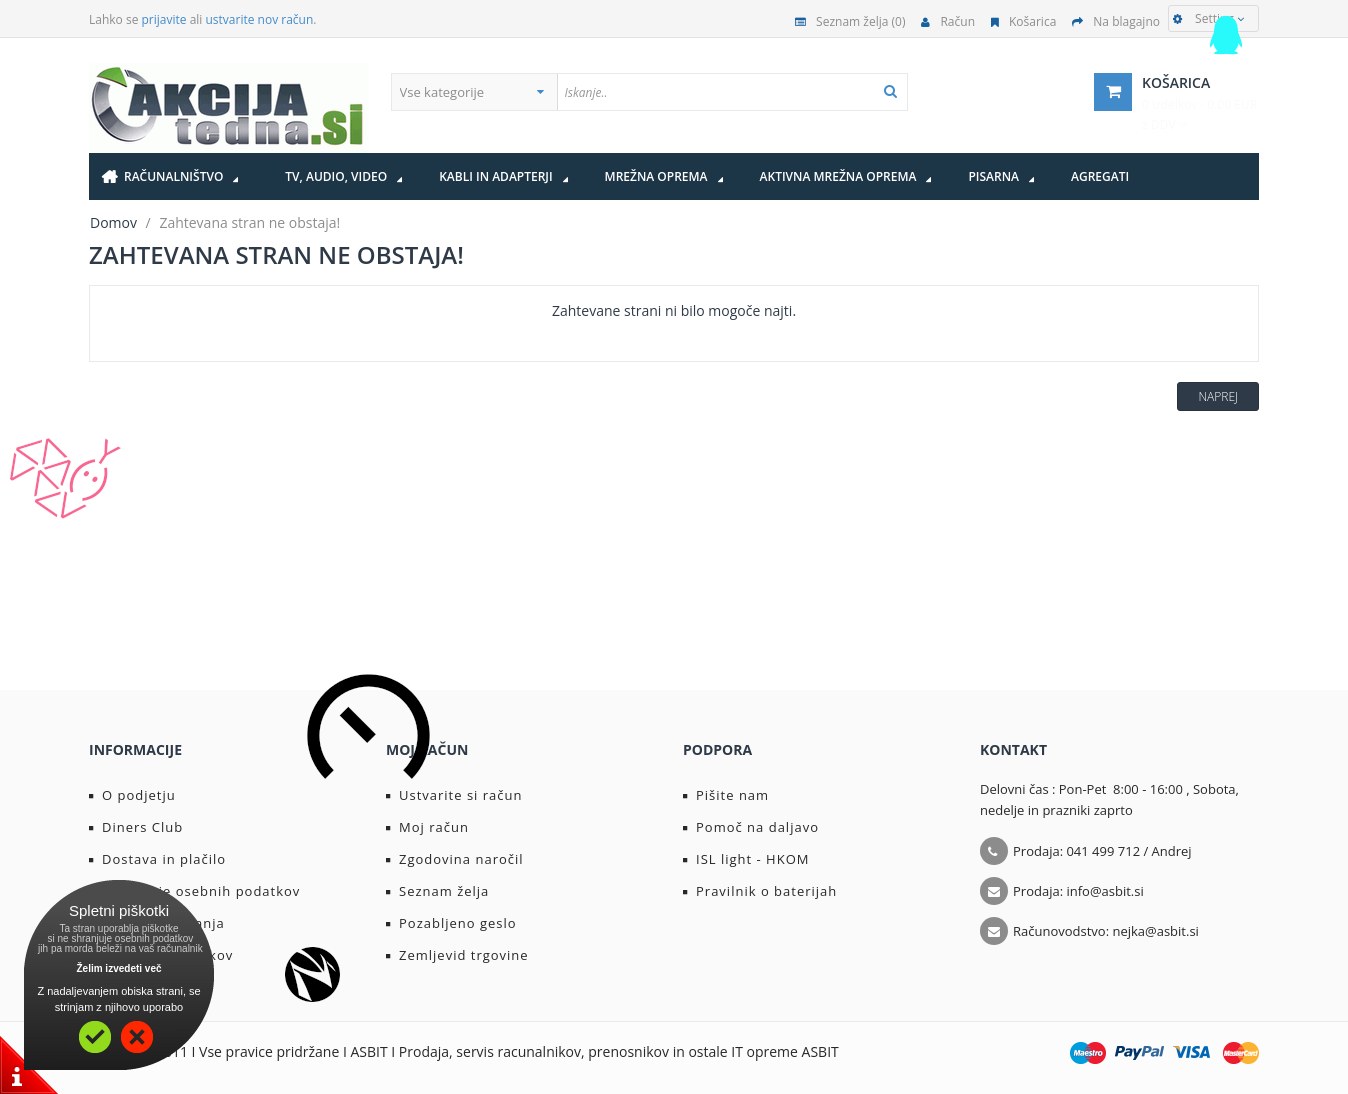  Describe the element at coordinates (312, 974) in the screenshot. I see `spacemacs text editor logo` at that location.